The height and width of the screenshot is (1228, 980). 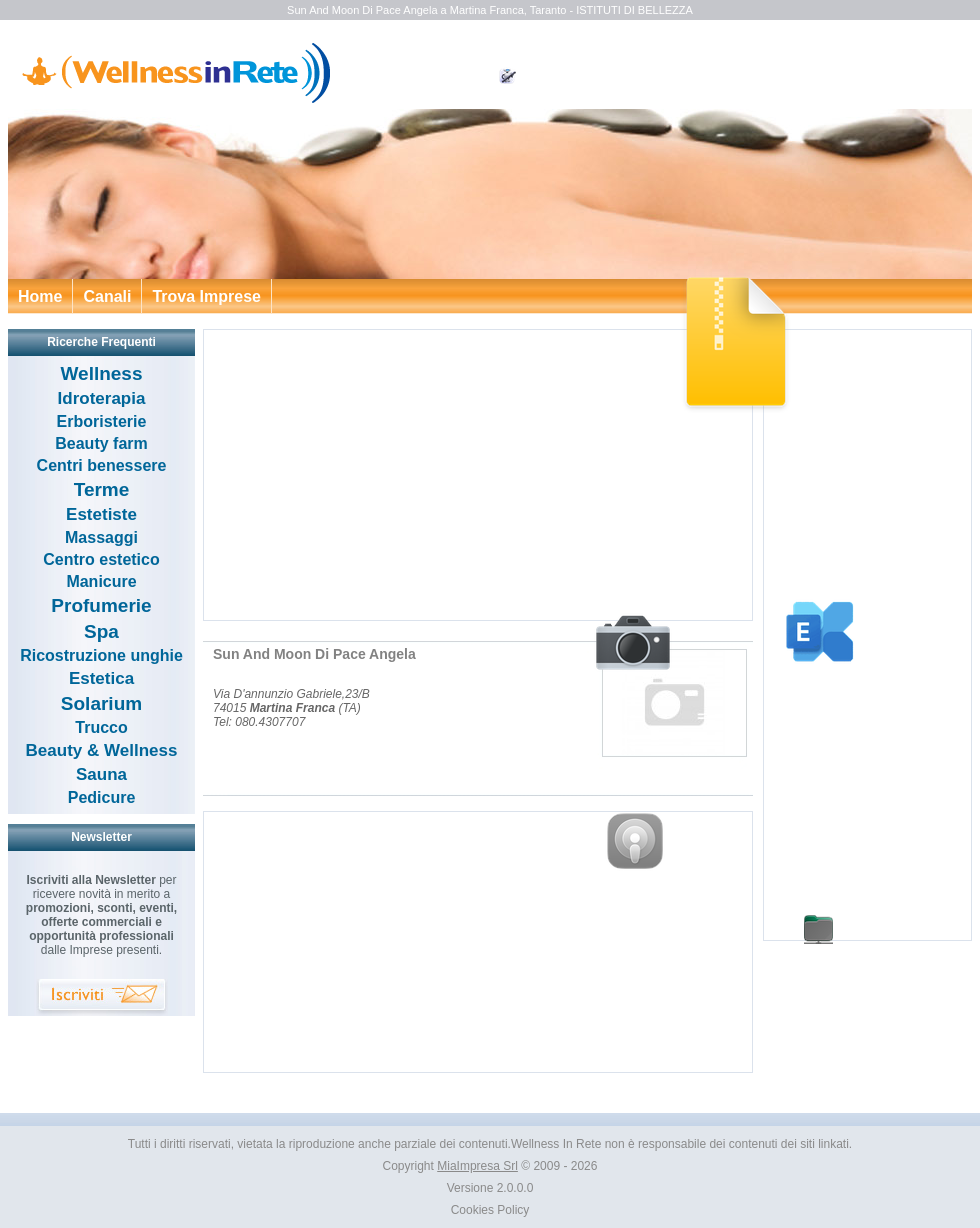 I want to click on open the Podcasts app, so click(x=635, y=841).